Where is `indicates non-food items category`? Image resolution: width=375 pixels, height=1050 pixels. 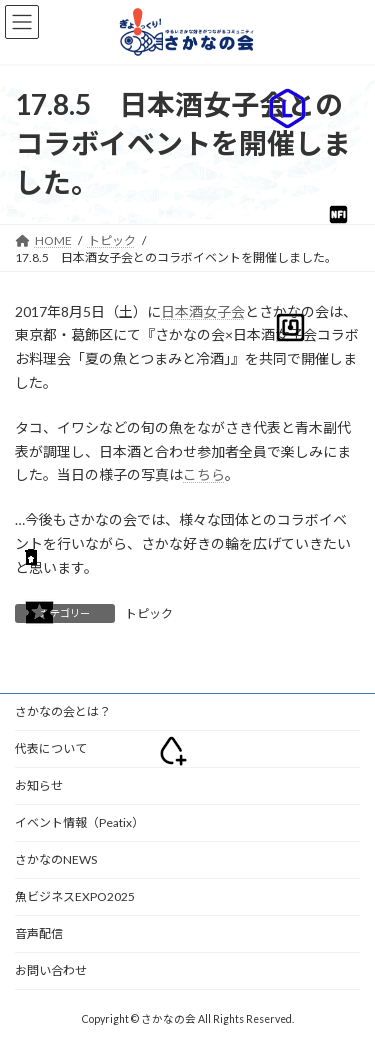 indicates non-food items category is located at coordinates (338, 214).